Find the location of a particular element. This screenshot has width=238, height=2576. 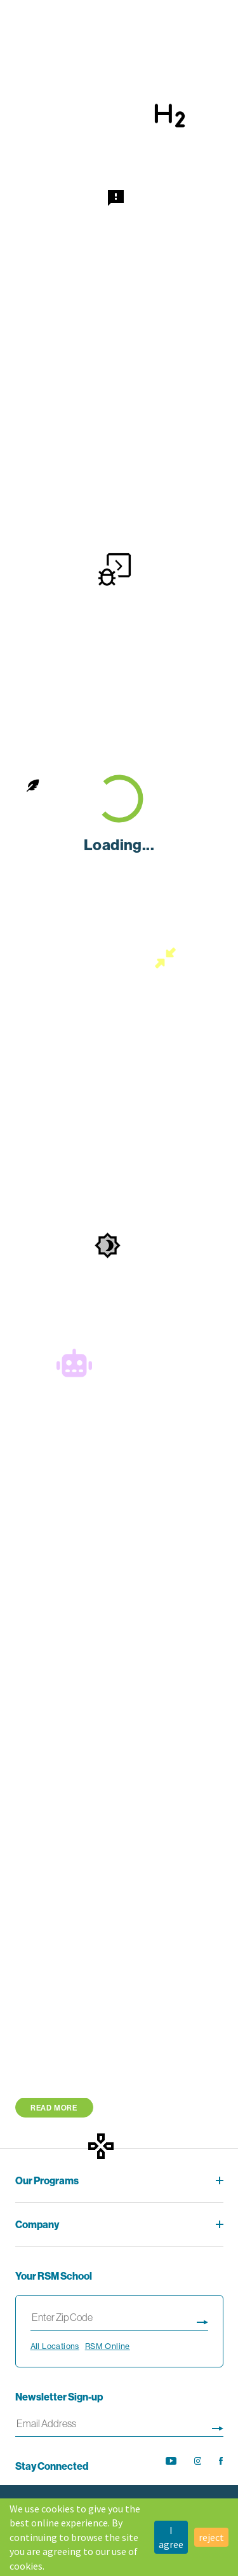

compress or minimize content is located at coordinates (165, 958).